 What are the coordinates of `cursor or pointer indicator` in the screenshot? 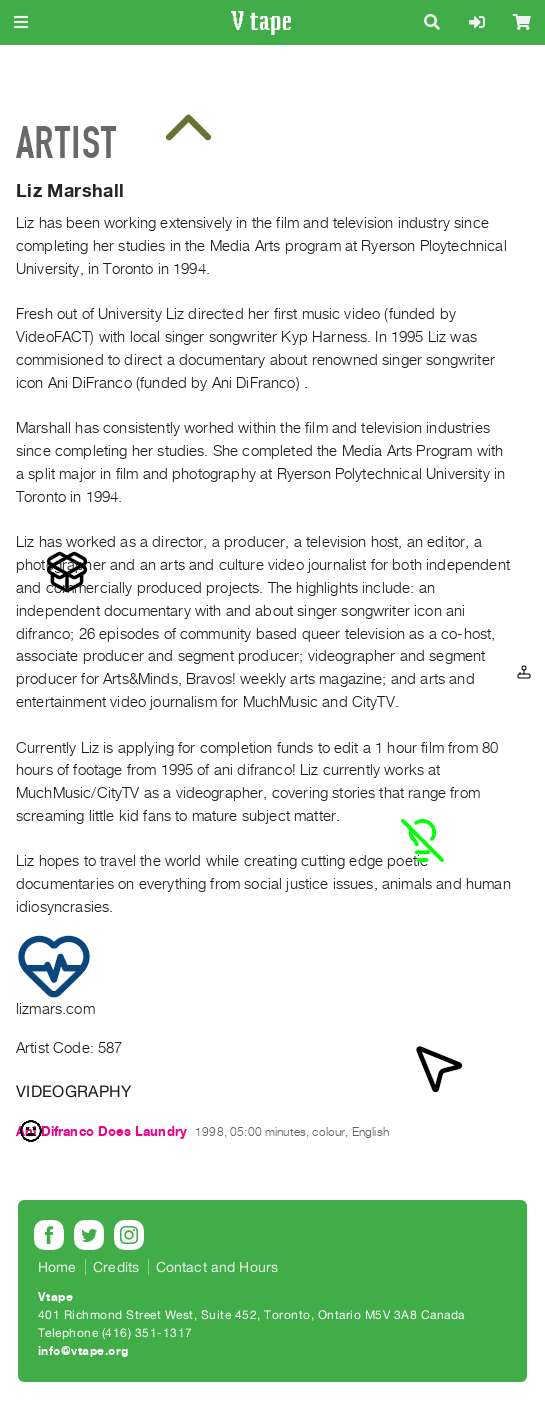 It's located at (438, 1068).